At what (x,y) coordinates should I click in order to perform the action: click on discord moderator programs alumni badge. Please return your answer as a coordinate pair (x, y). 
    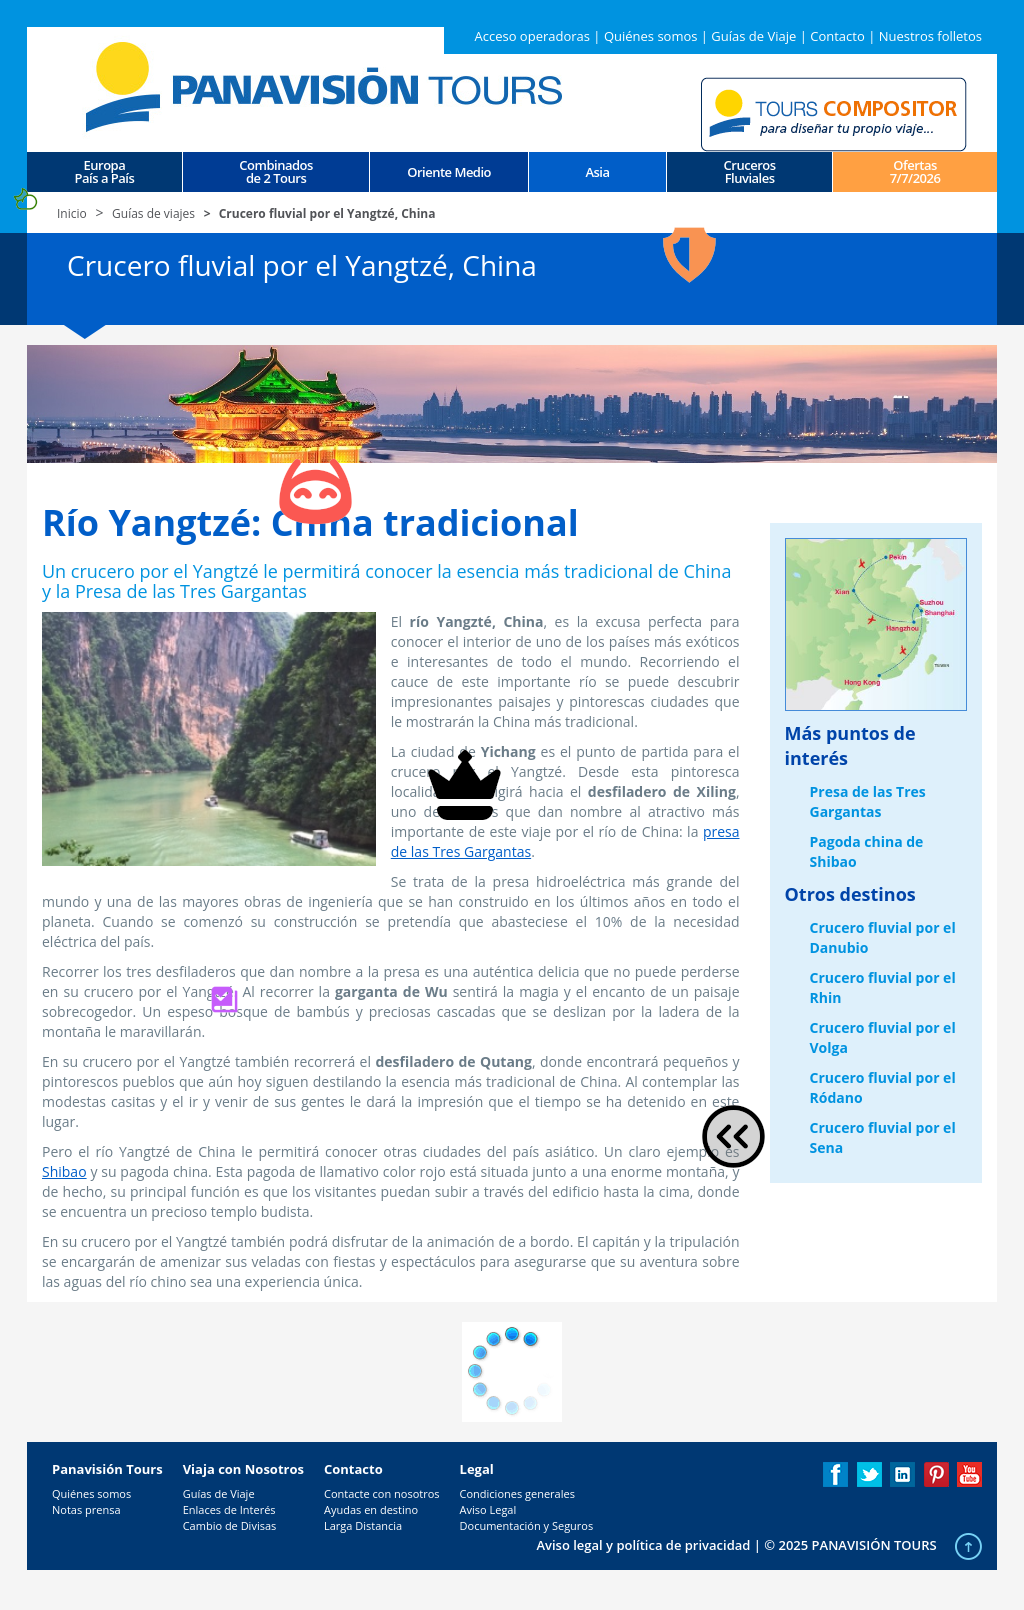
    Looking at the image, I should click on (689, 255).